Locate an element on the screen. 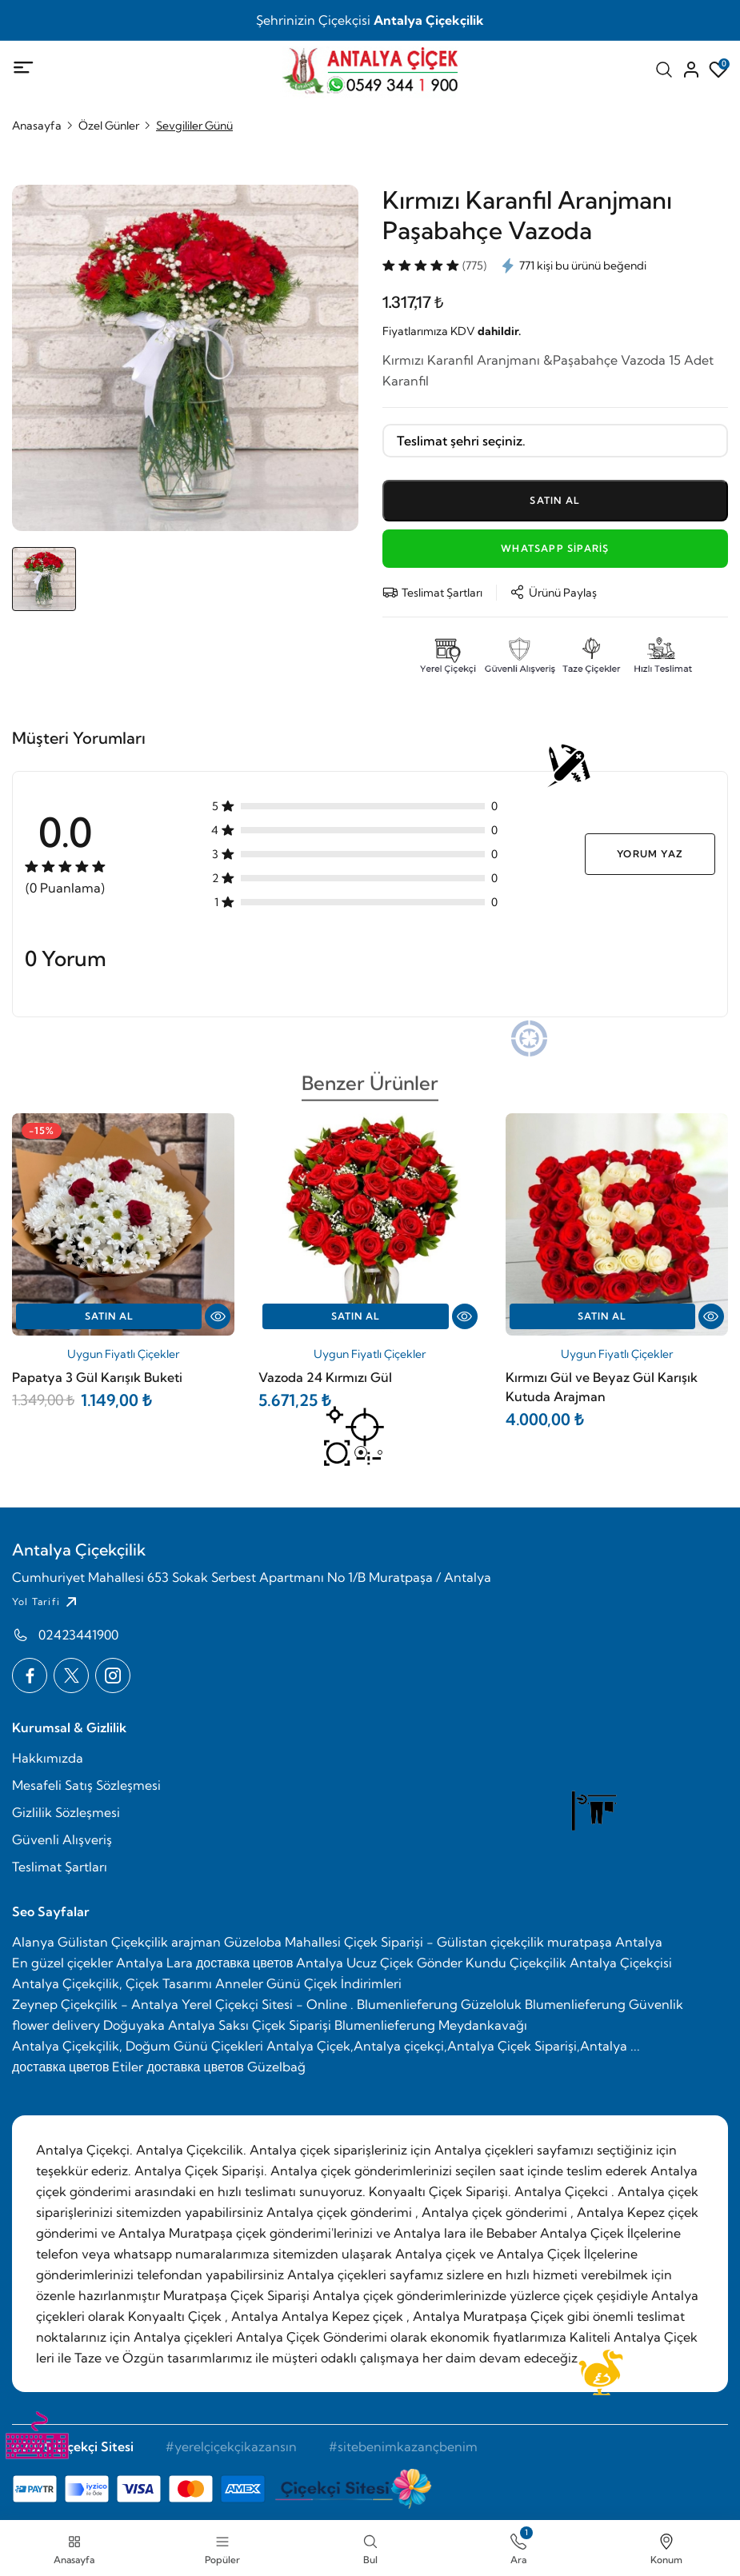 This screenshot has height=2576, width=740. aim or target an object in-game is located at coordinates (529, 1038).